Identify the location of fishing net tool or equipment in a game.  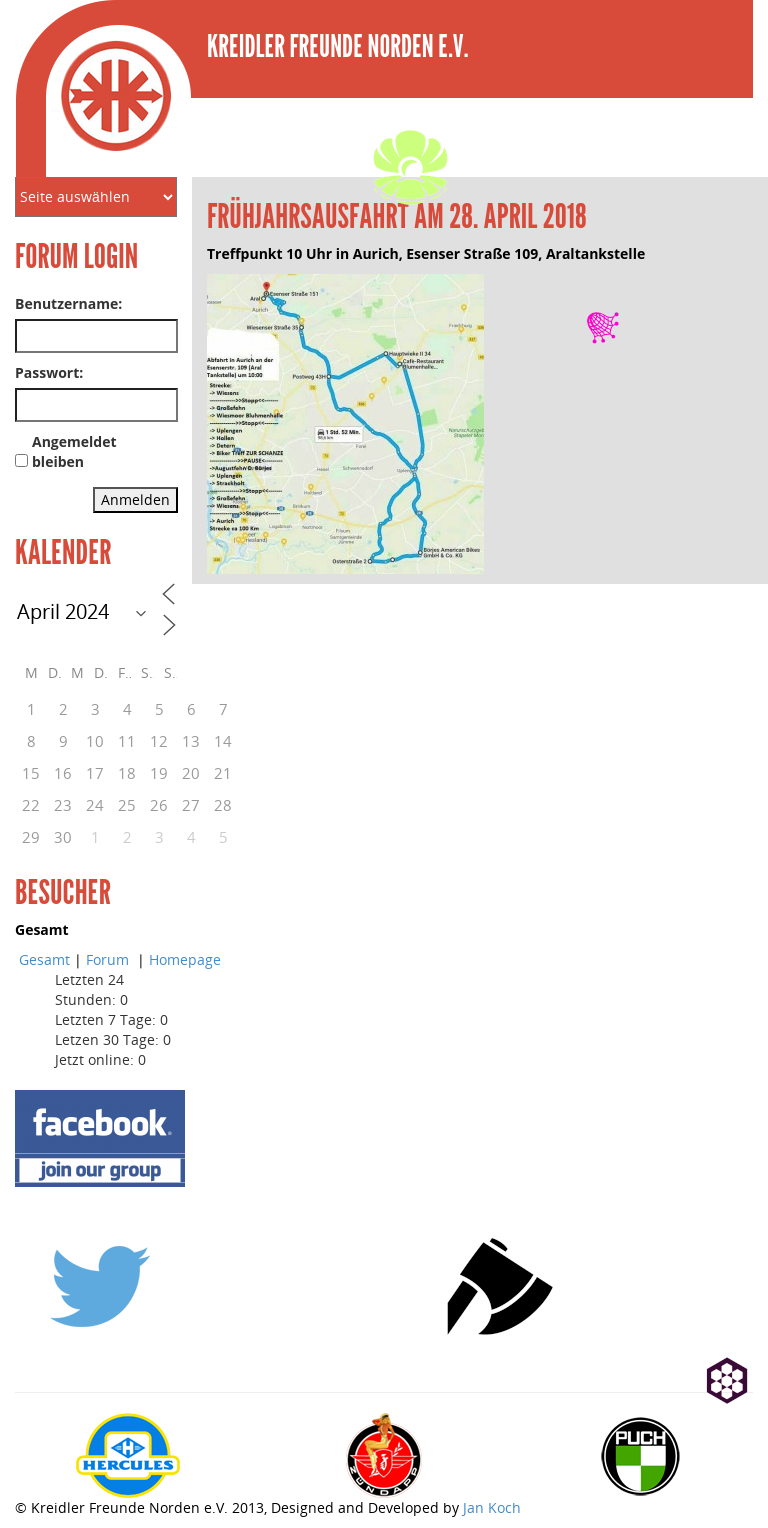
(603, 328).